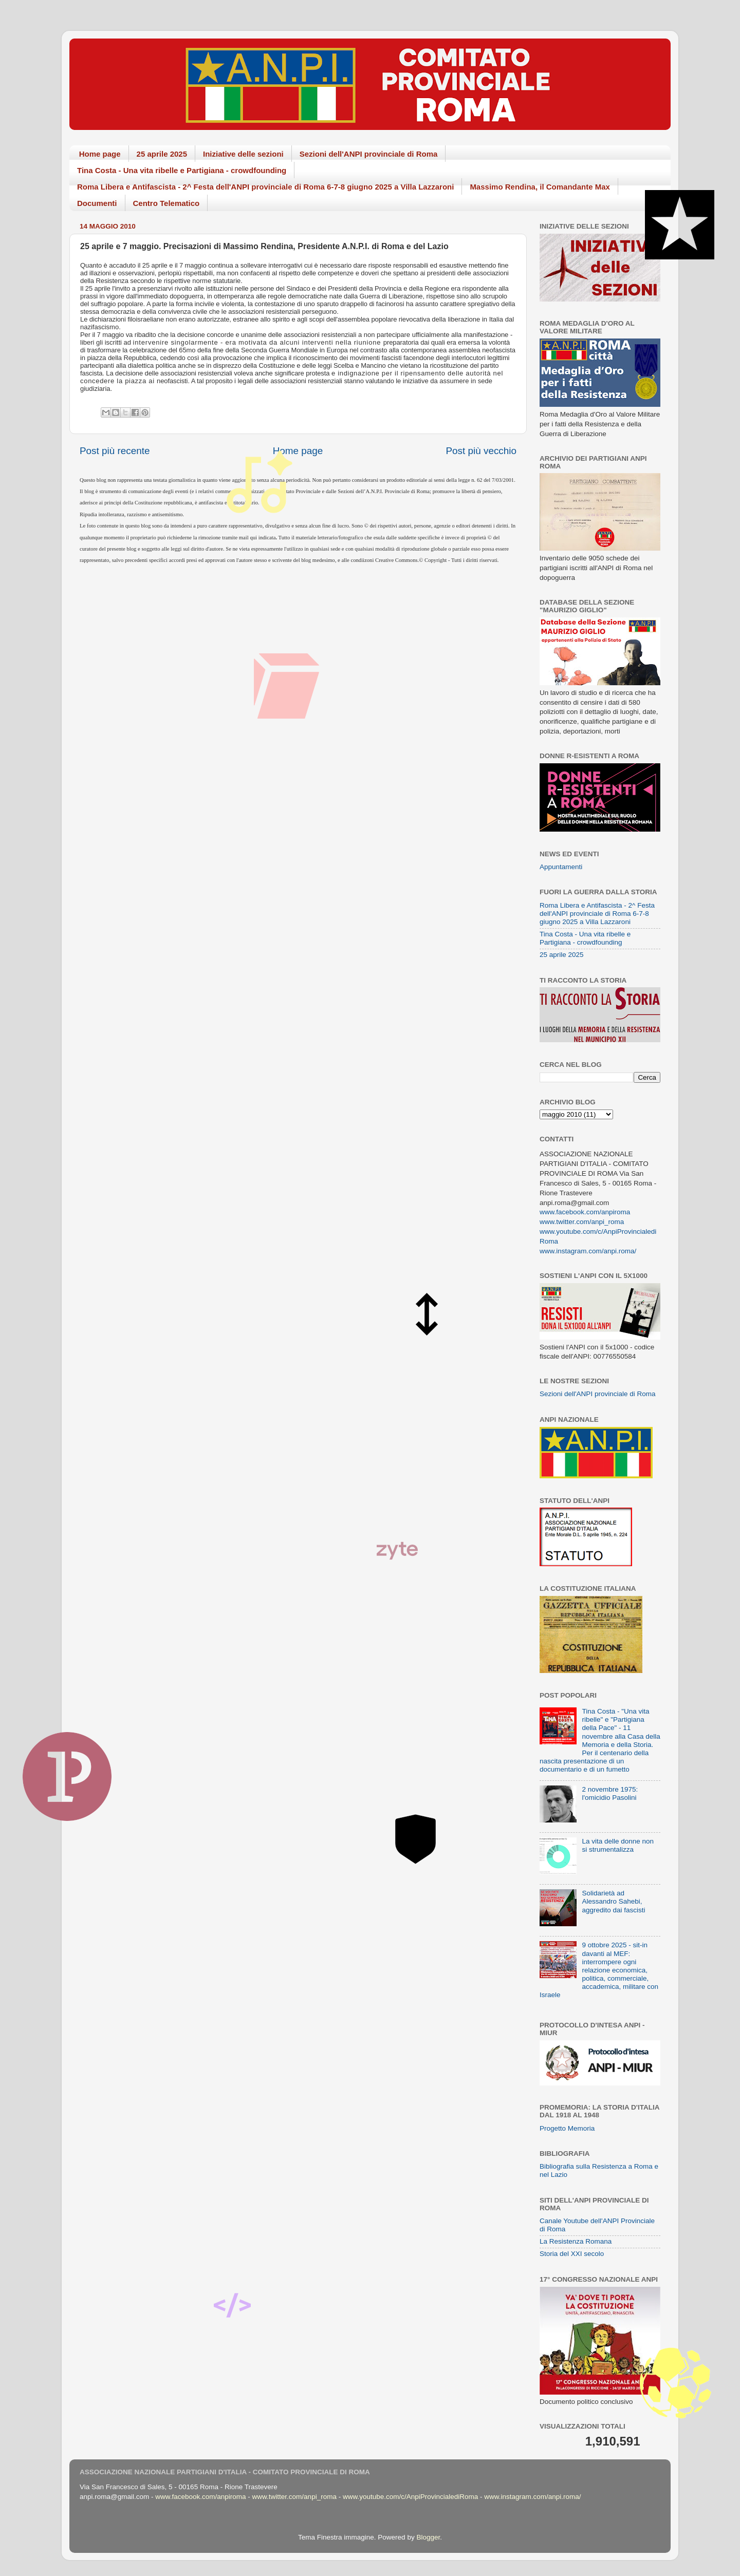  Describe the element at coordinates (67, 1776) in the screenshot. I see `Processing Foundation logo` at that location.